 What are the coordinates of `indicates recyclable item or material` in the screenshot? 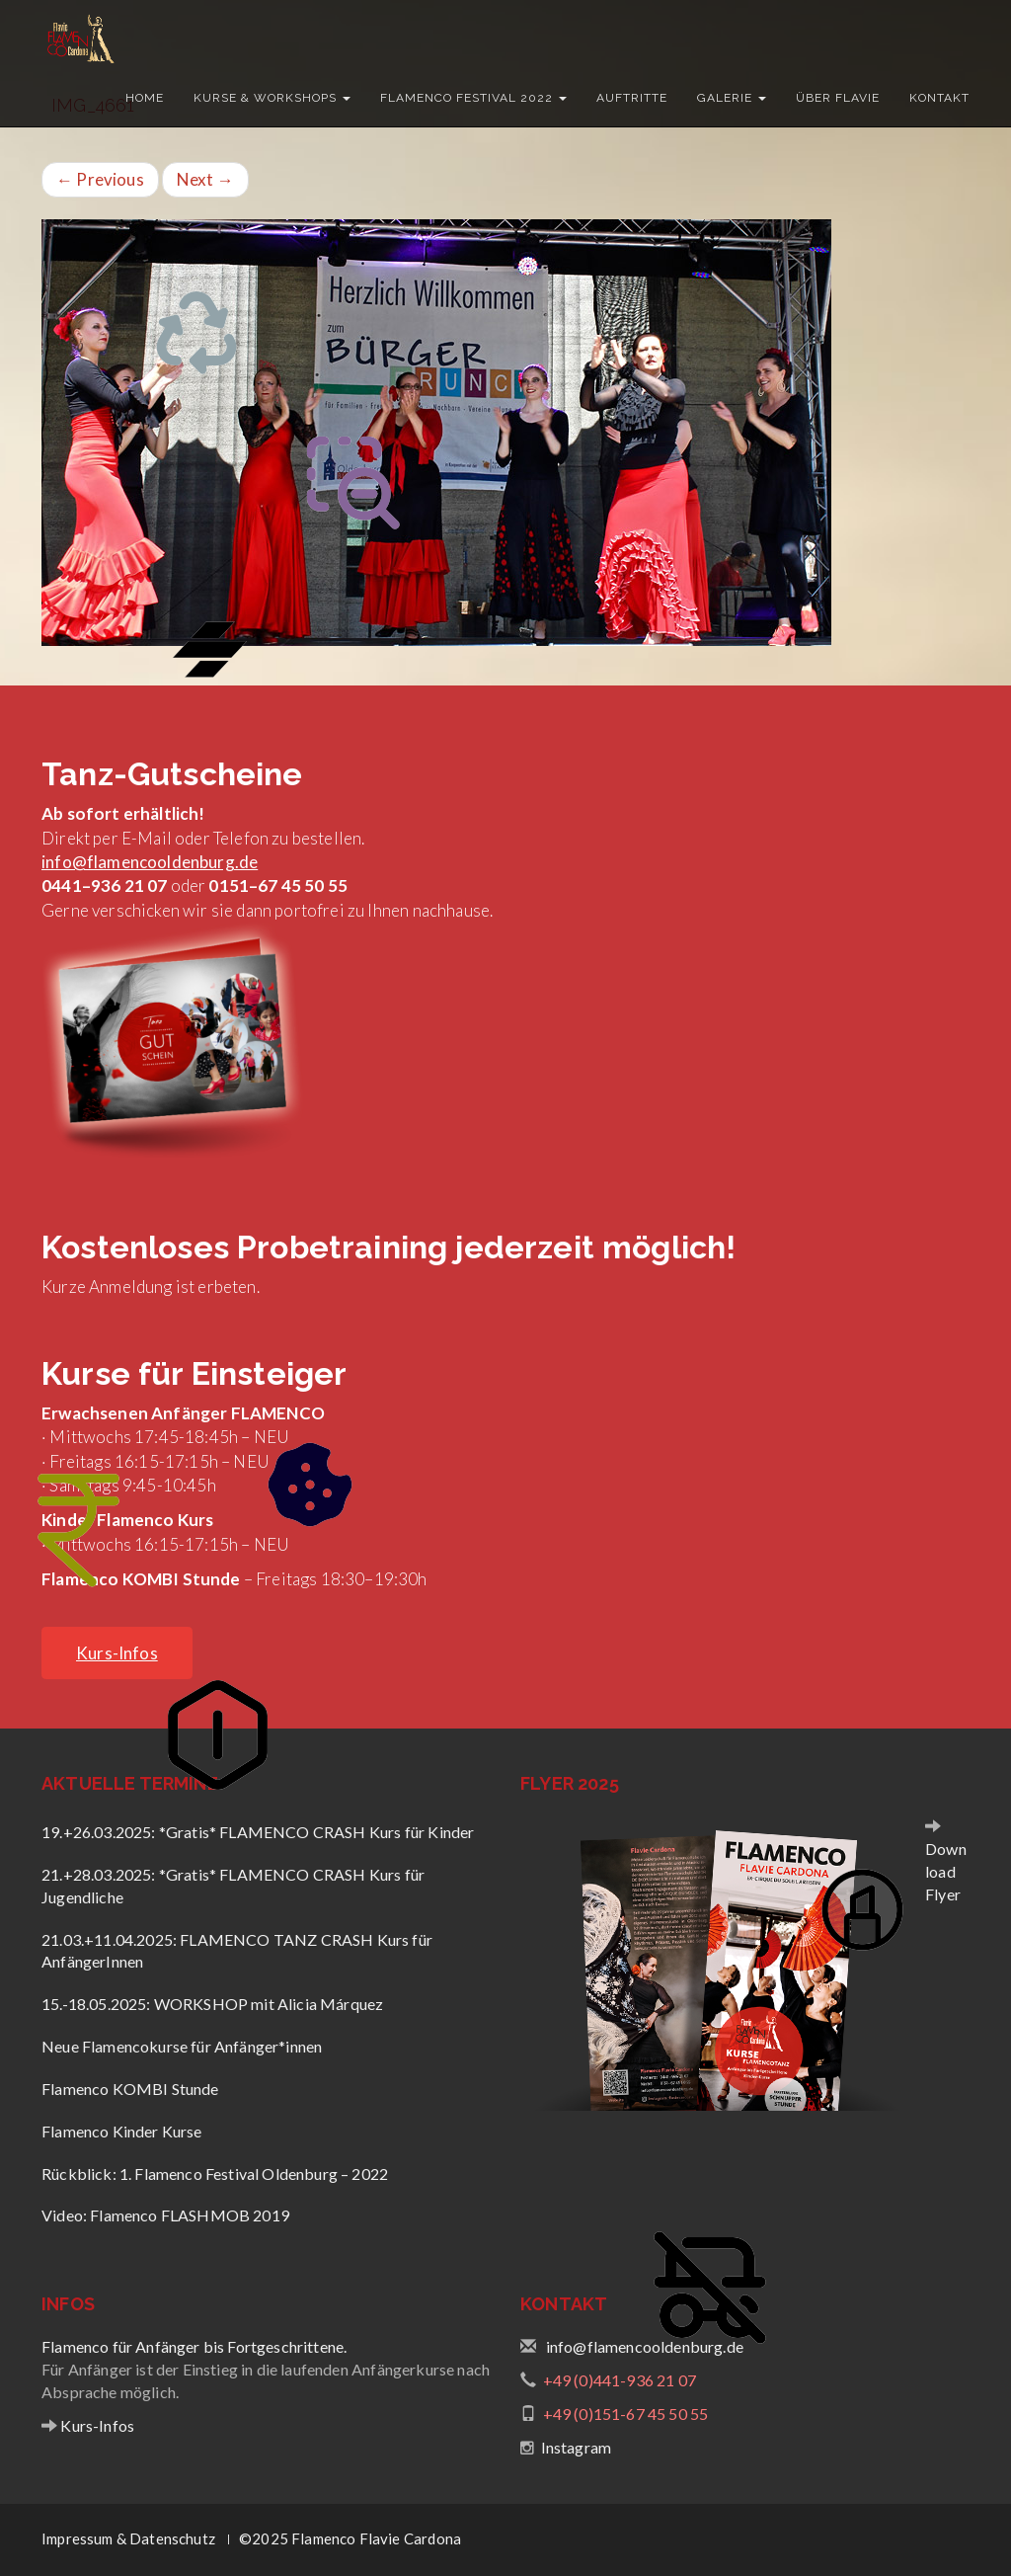 It's located at (196, 331).